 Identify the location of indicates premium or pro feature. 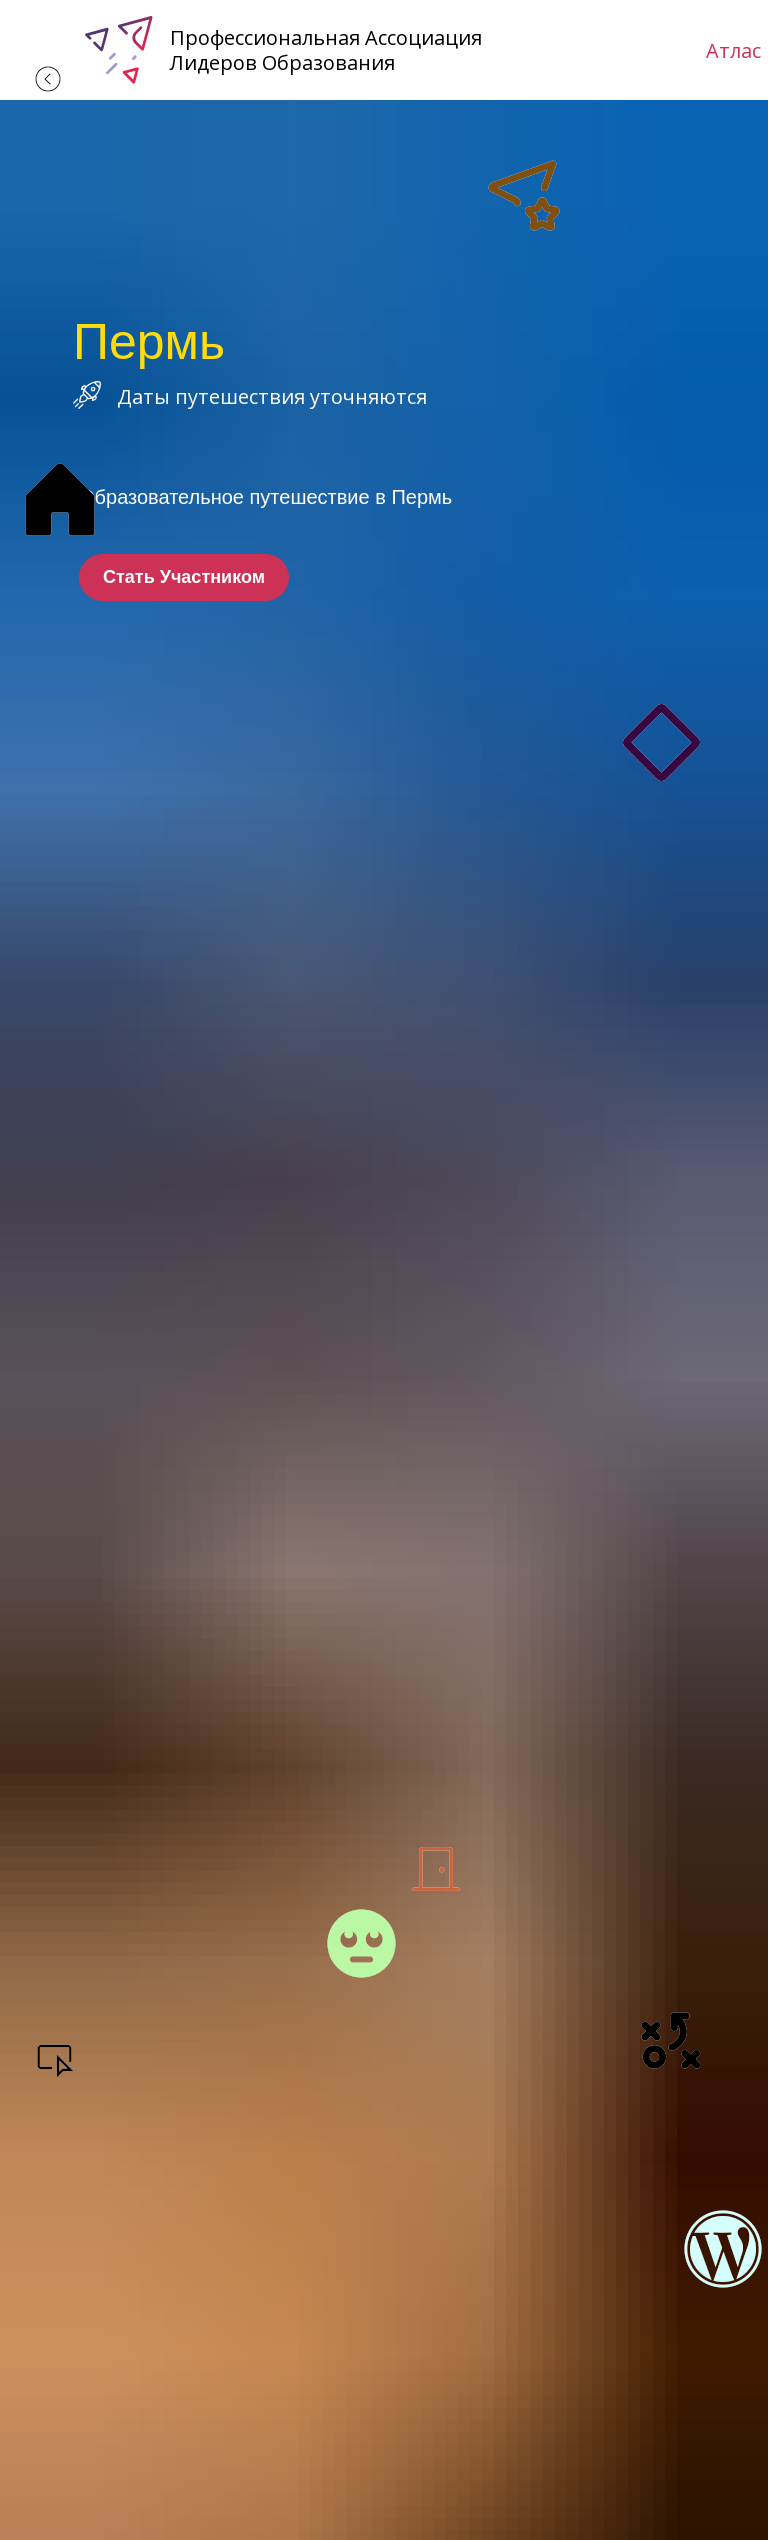
(661, 742).